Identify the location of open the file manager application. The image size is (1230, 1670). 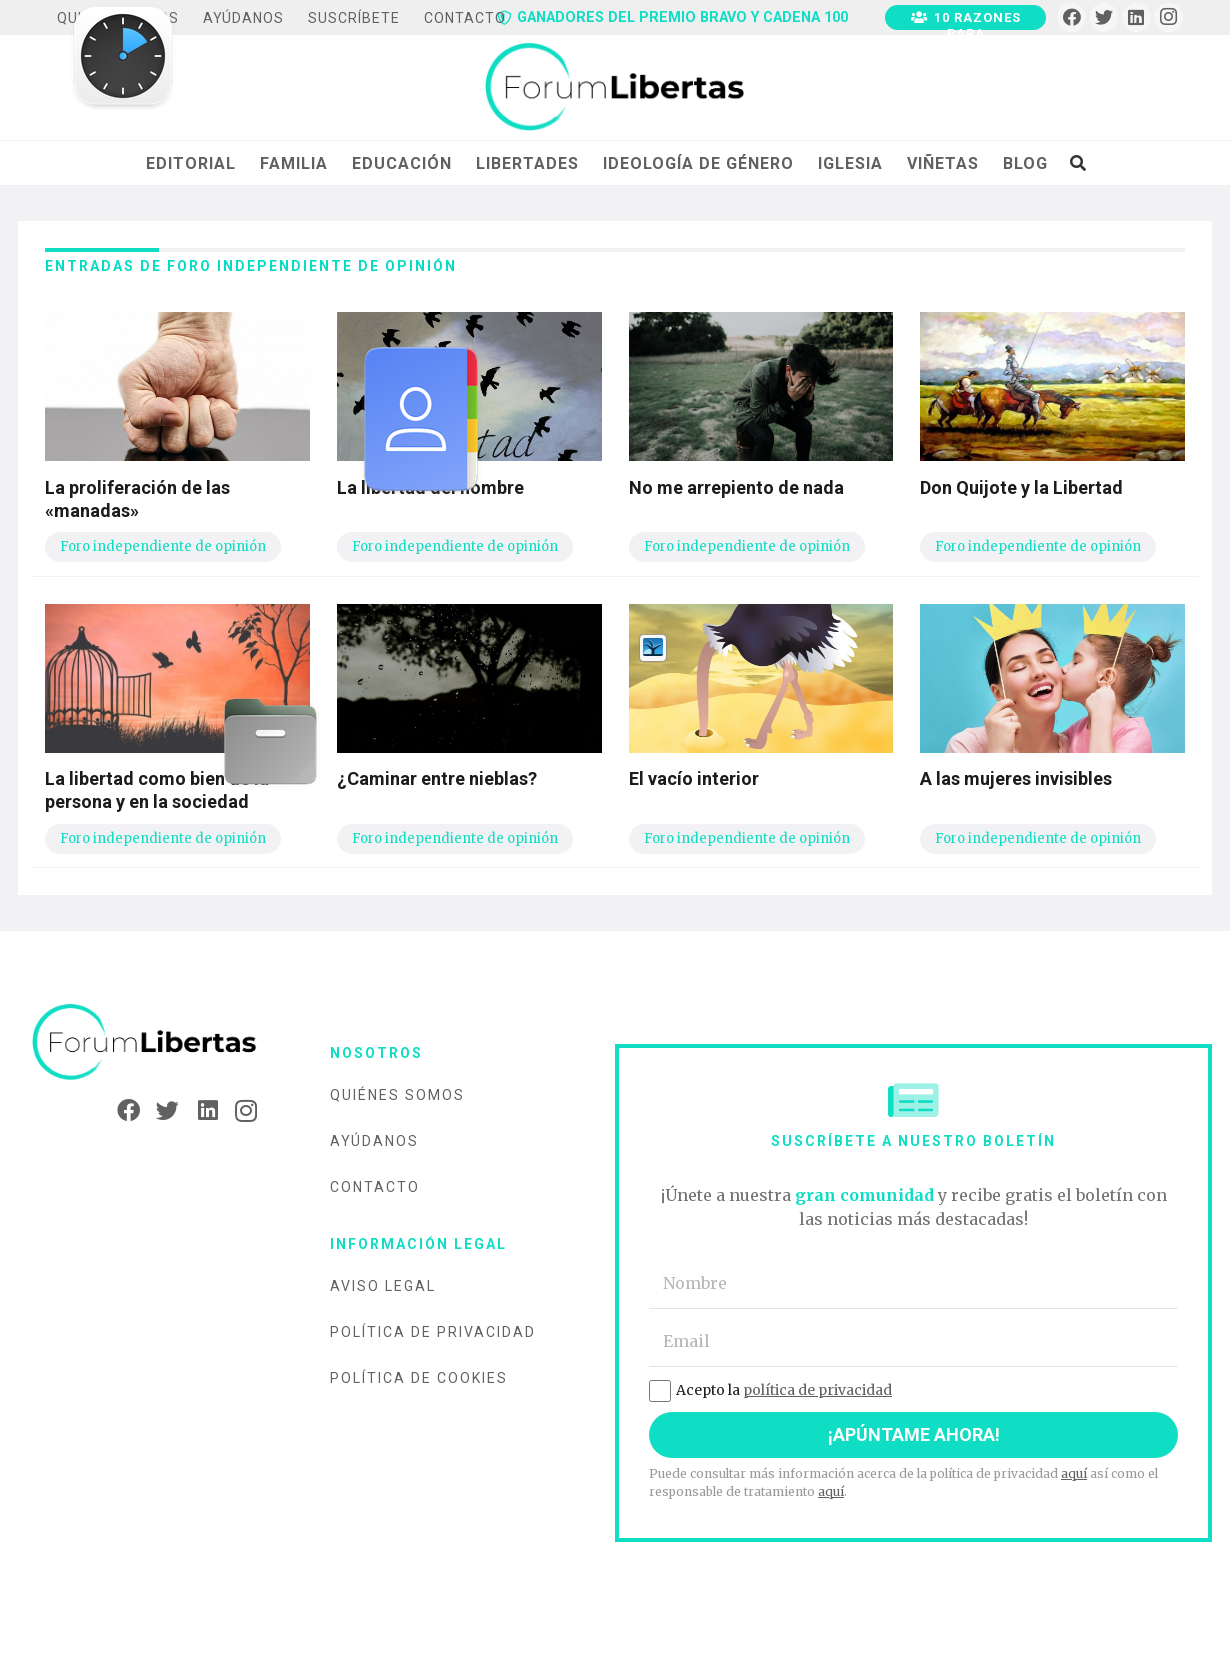
(270, 741).